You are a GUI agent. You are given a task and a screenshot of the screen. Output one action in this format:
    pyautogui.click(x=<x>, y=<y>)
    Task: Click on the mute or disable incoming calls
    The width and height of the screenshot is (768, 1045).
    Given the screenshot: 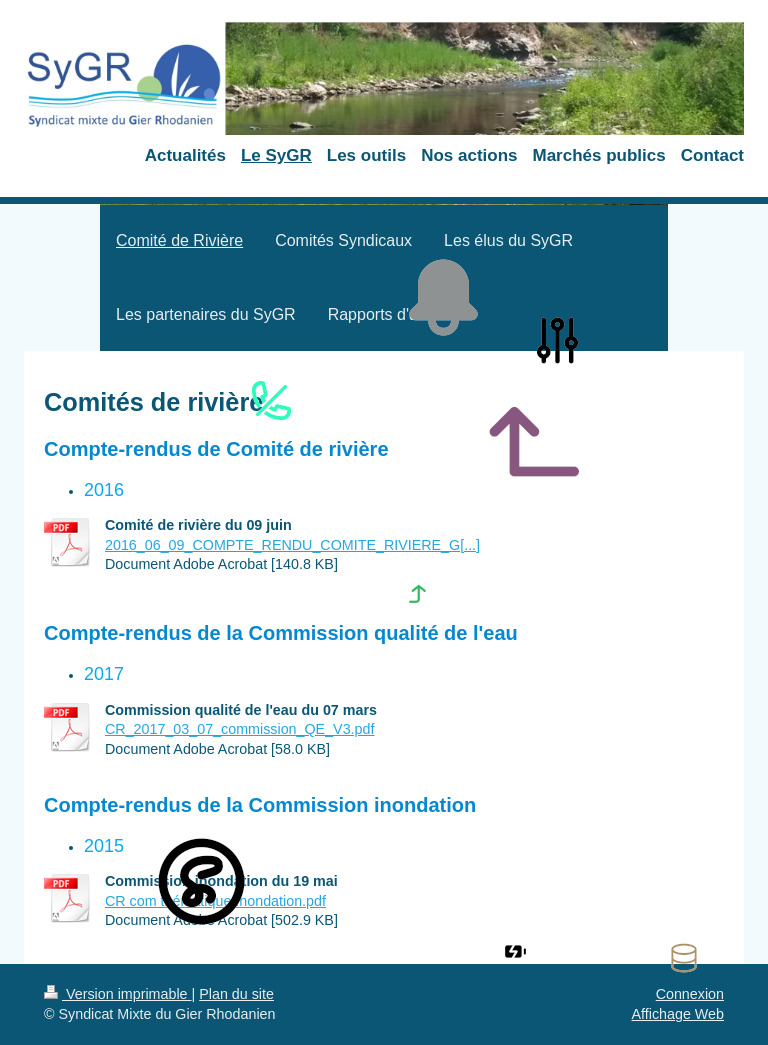 What is the action you would take?
    pyautogui.click(x=271, y=400)
    